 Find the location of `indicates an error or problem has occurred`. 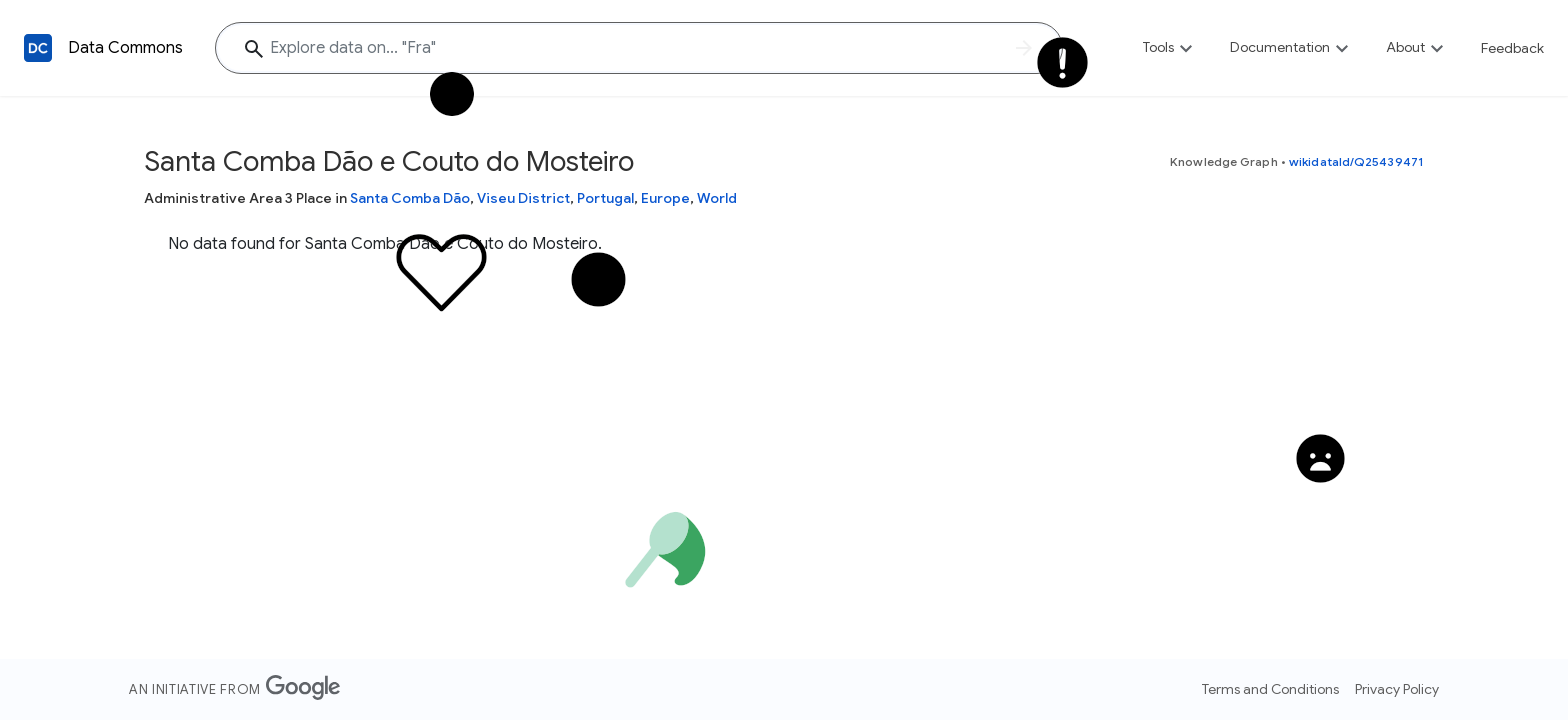

indicates an error or problem has occurred is located at coordinates (1062, 62).